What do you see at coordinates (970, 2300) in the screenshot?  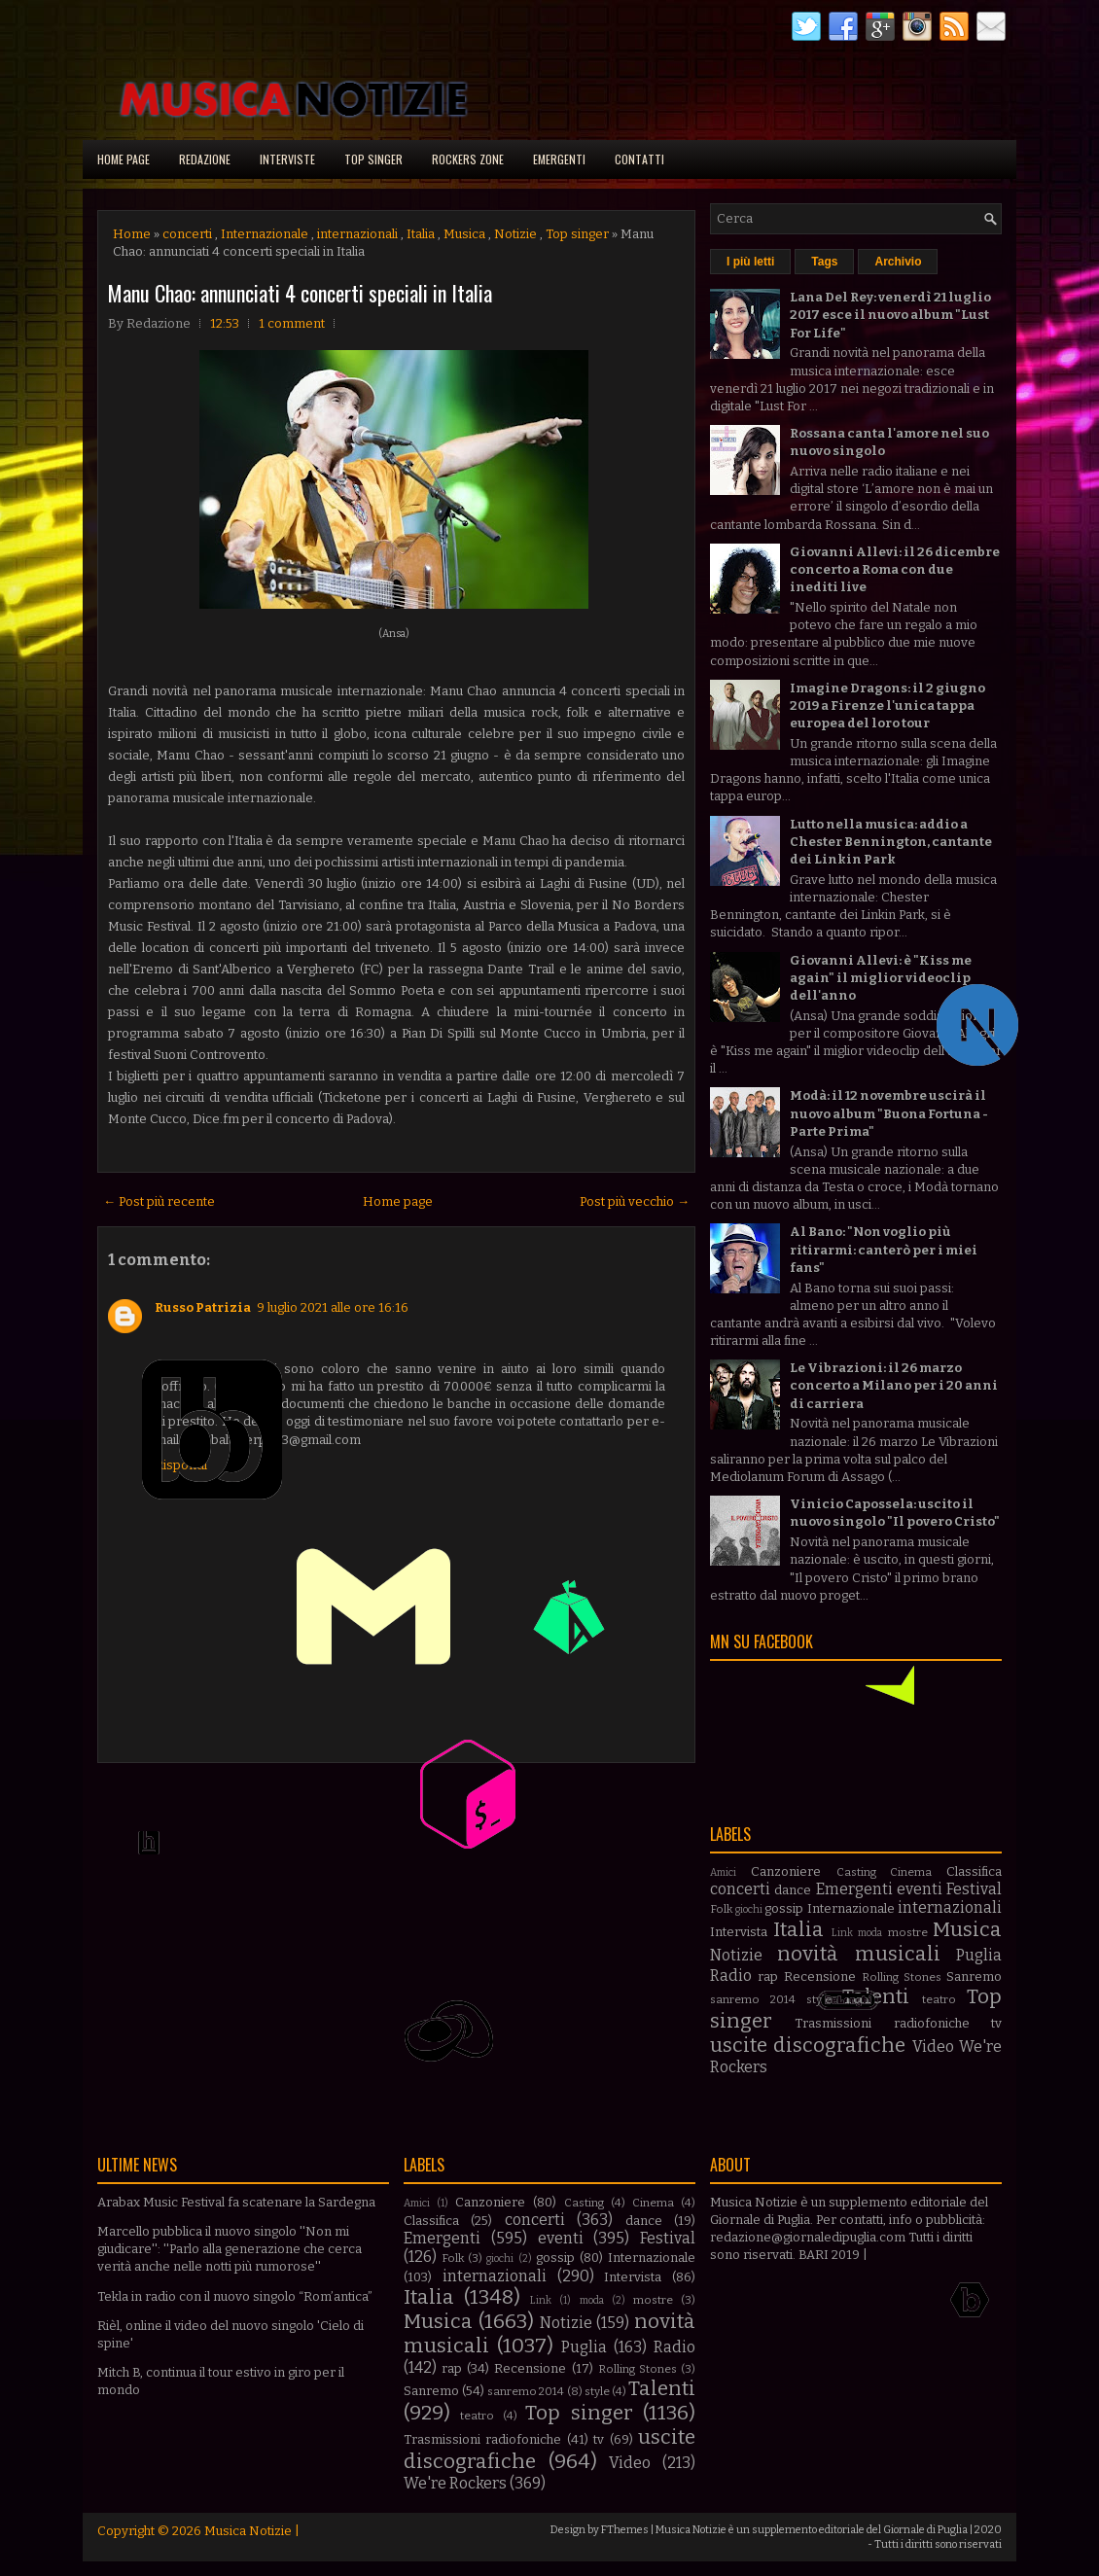 I see `visit bugcrowd security platform` at bounding box center [970, 2300].